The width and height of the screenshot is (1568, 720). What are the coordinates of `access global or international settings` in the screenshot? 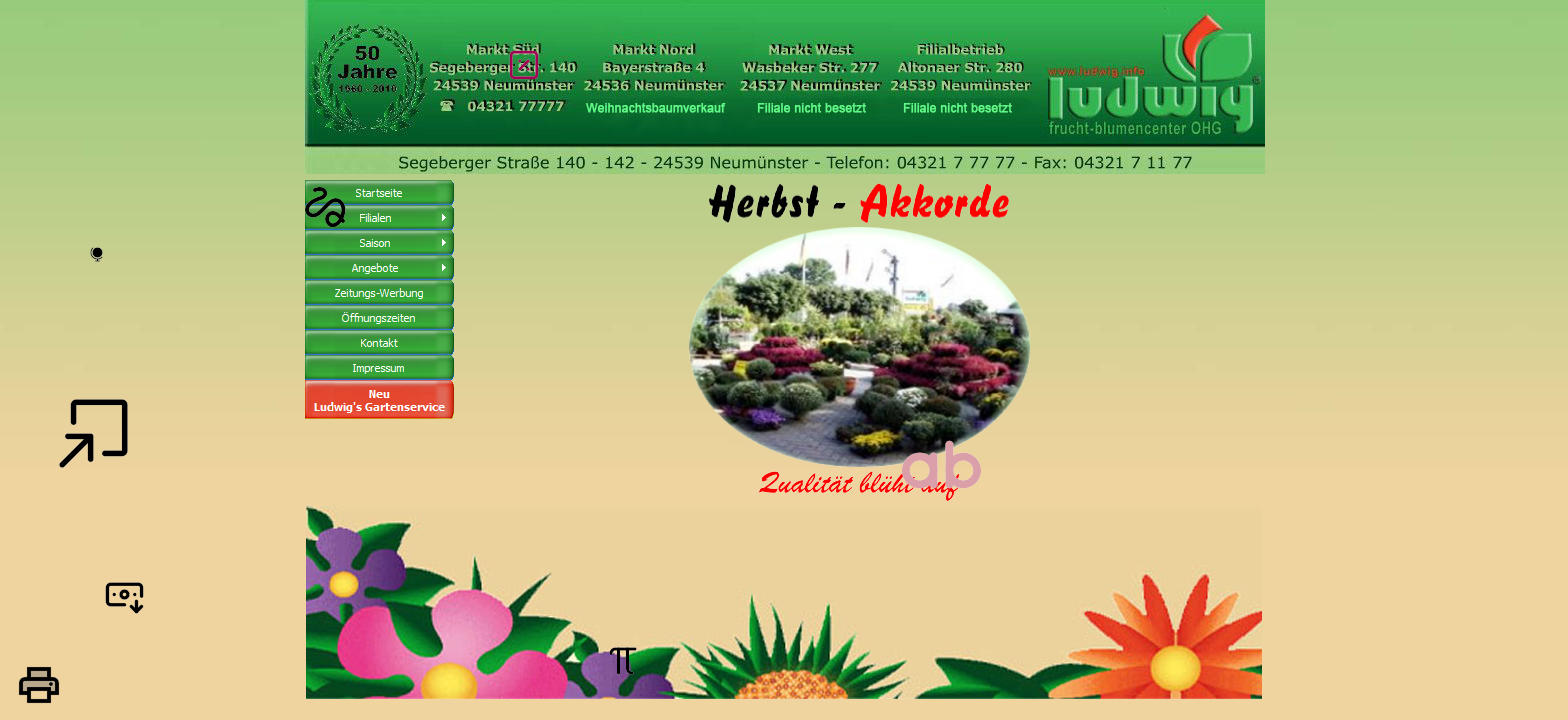 It's located at (97, 254).